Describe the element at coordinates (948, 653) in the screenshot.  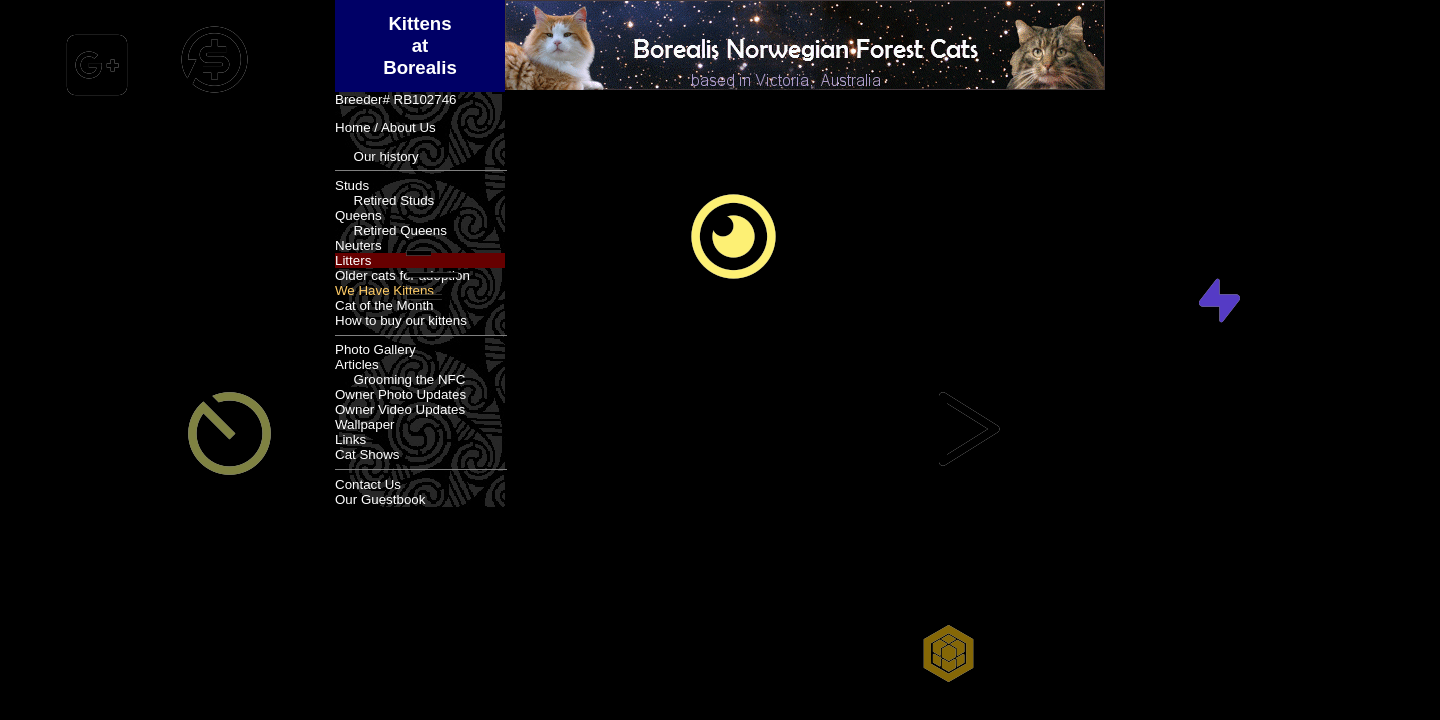
I see `sequelize ORM library logo` at that location.